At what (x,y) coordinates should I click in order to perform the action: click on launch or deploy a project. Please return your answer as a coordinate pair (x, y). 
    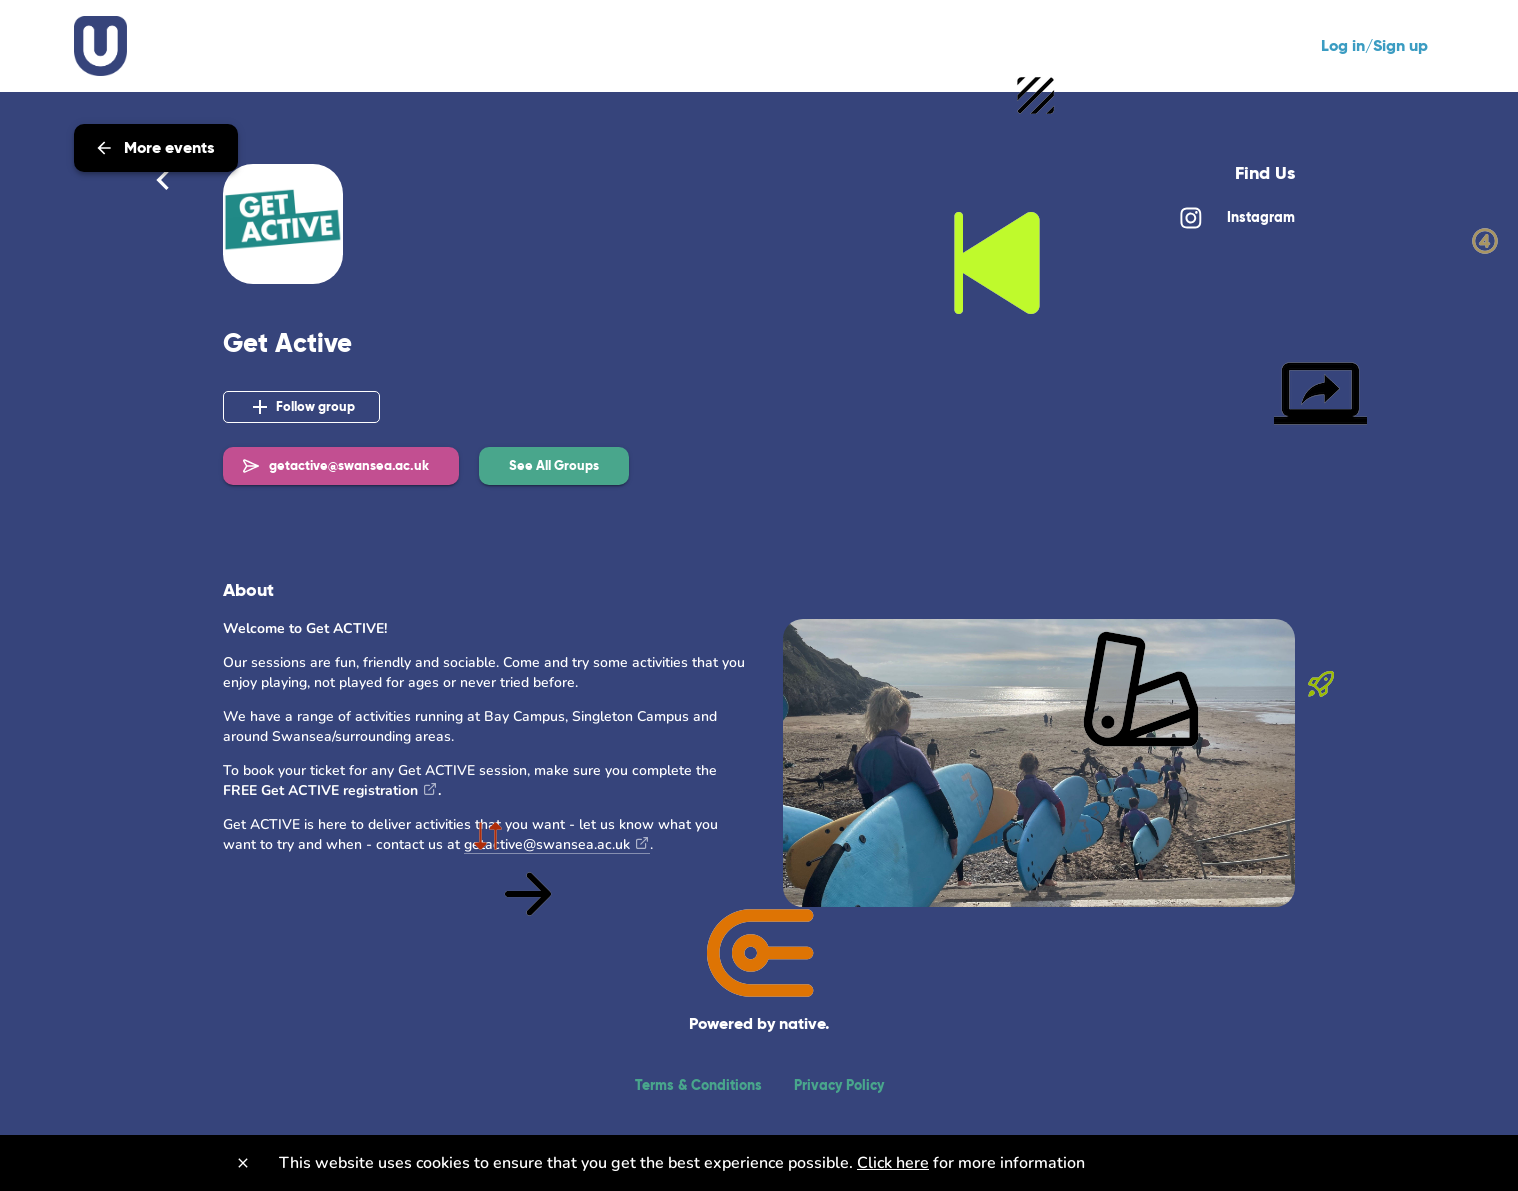
    Looking at the image, I should click on (1321, 684).